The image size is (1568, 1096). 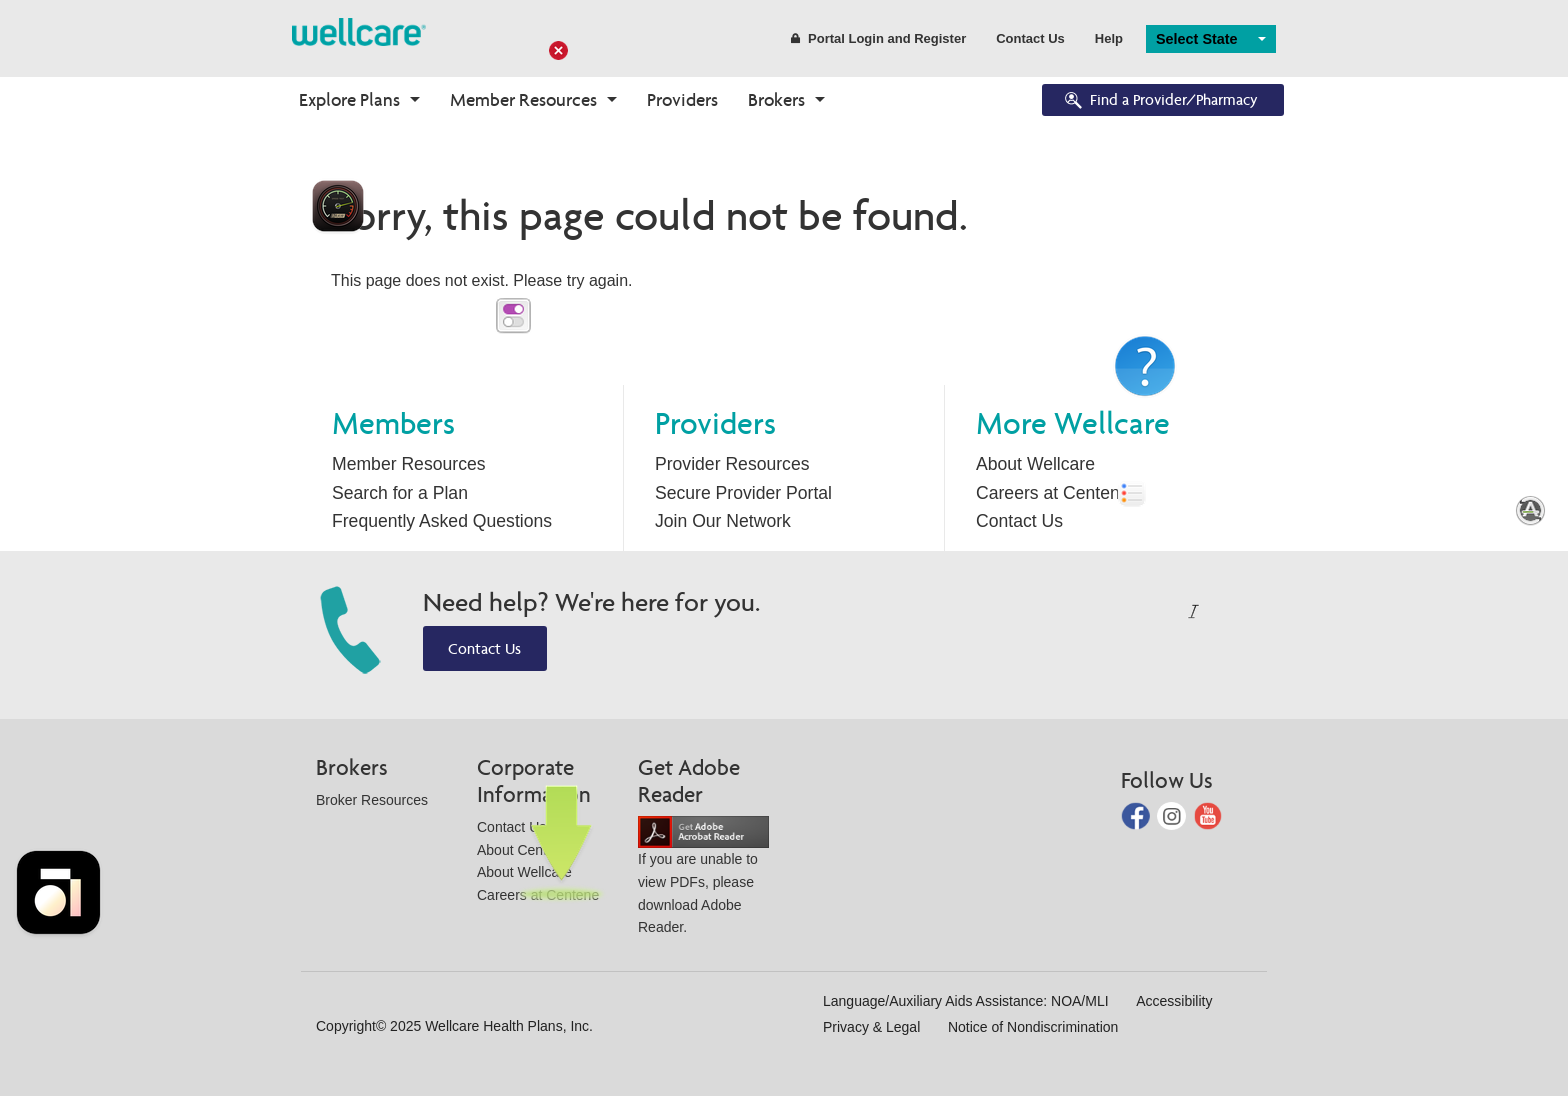 I want to click on save the current document, so click(x=561, y=836).